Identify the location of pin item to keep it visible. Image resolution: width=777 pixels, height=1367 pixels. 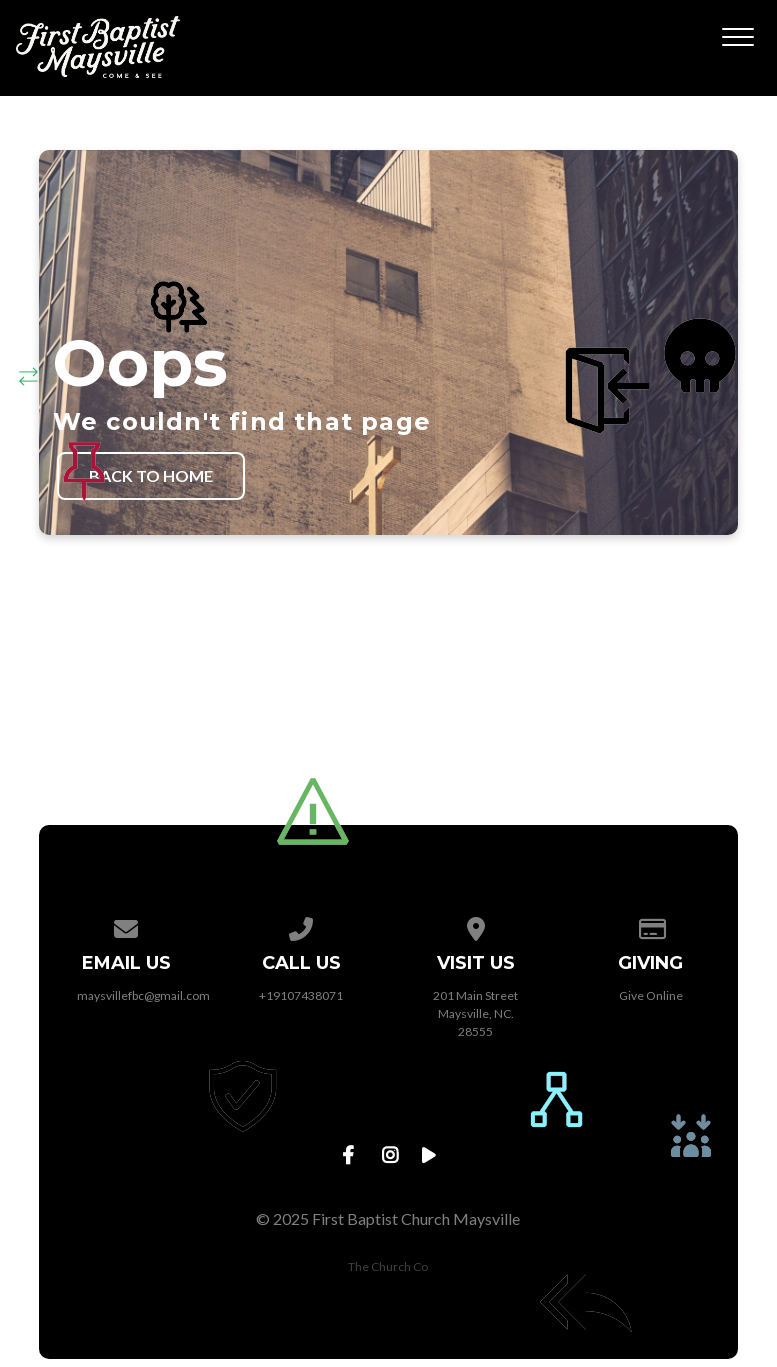
(86, 469).